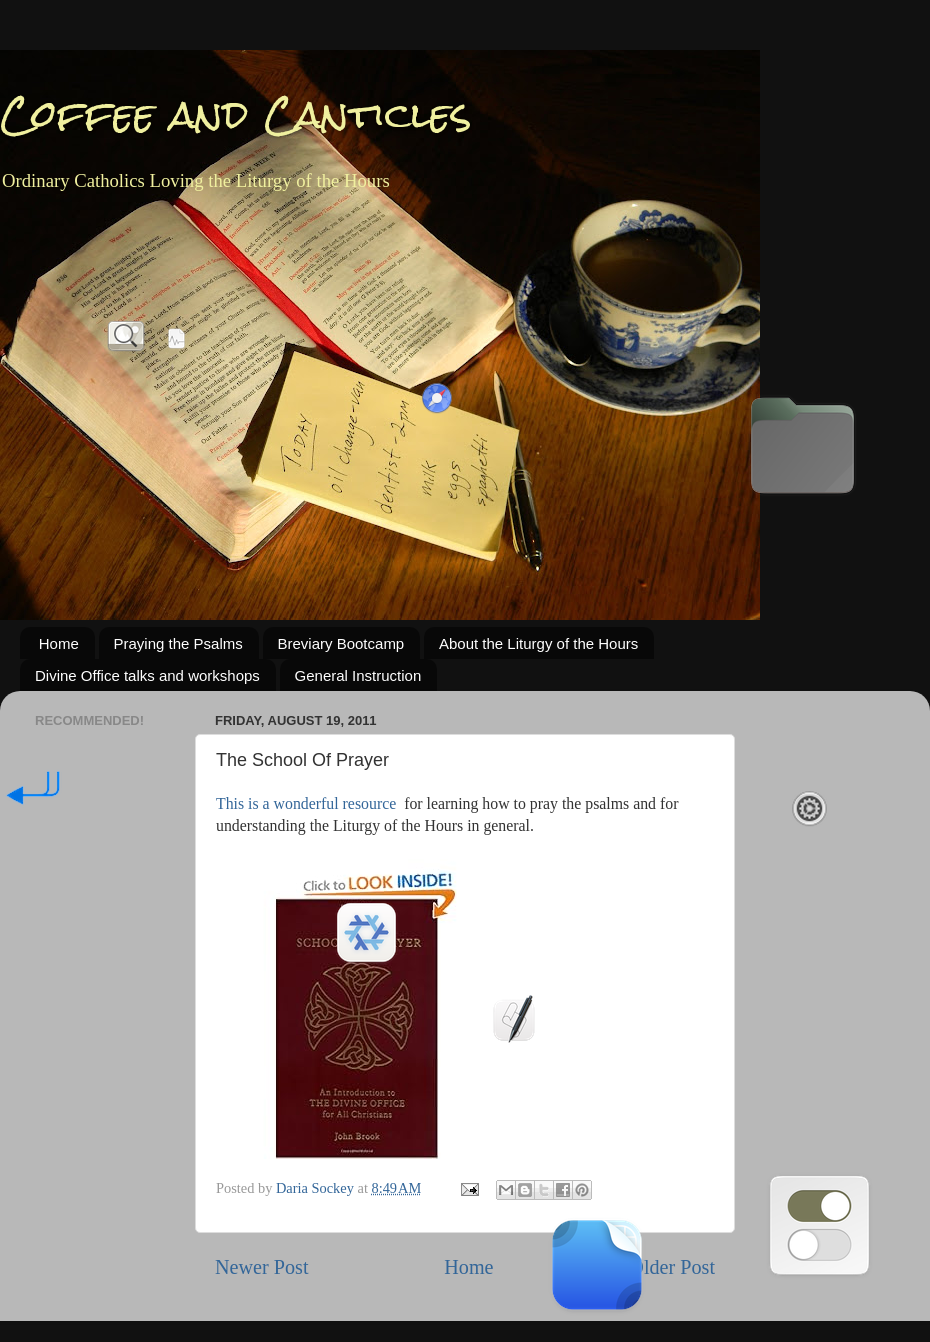  I want to click on reply to all recipients of an email, so click(32, 784).